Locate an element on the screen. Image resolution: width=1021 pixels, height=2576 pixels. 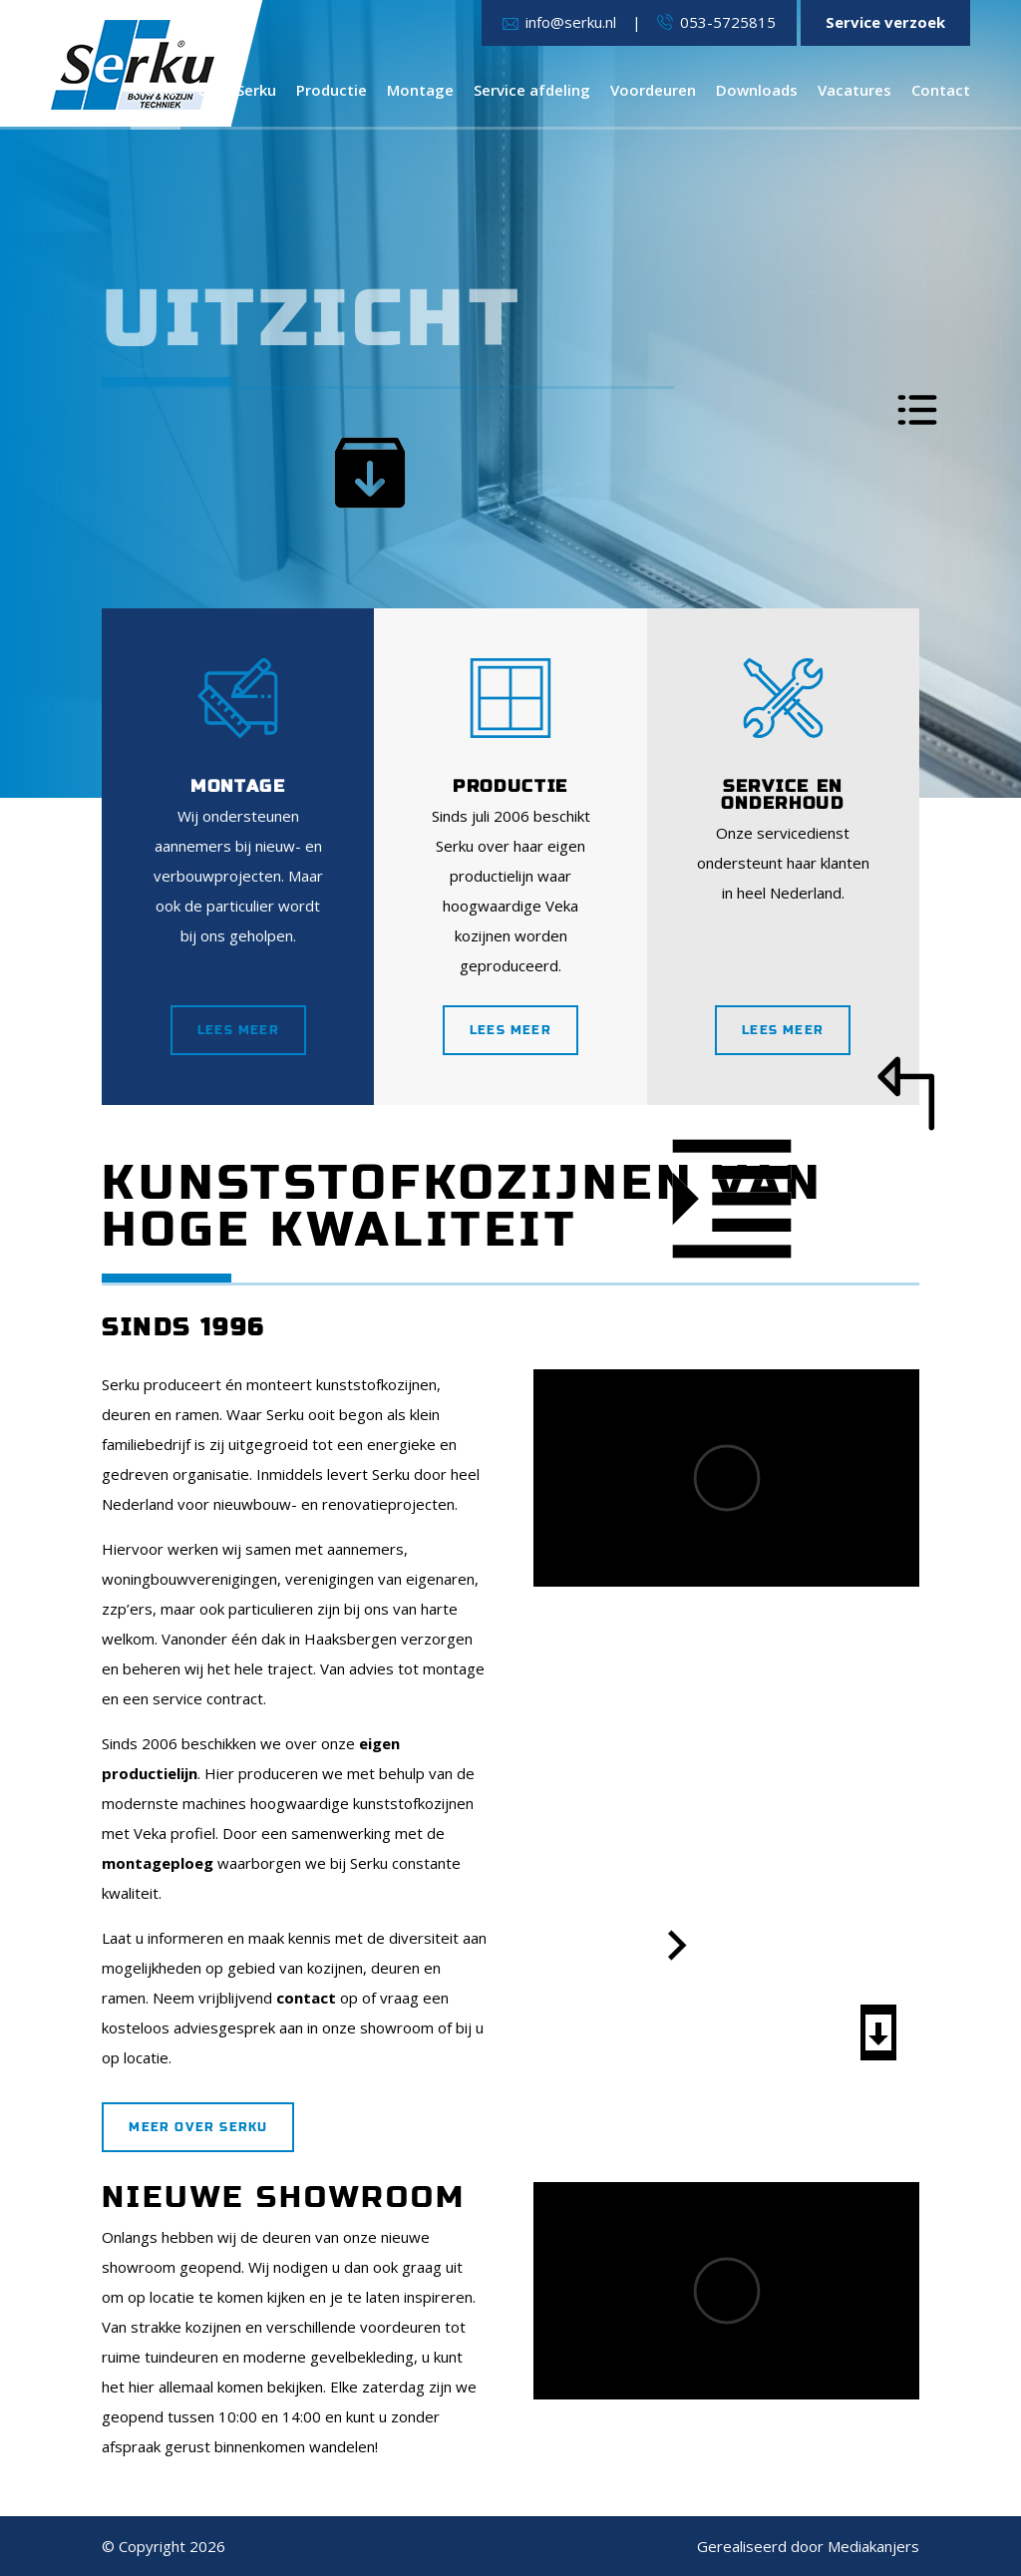
increase text indentation is located at coordinates (732, 1199).